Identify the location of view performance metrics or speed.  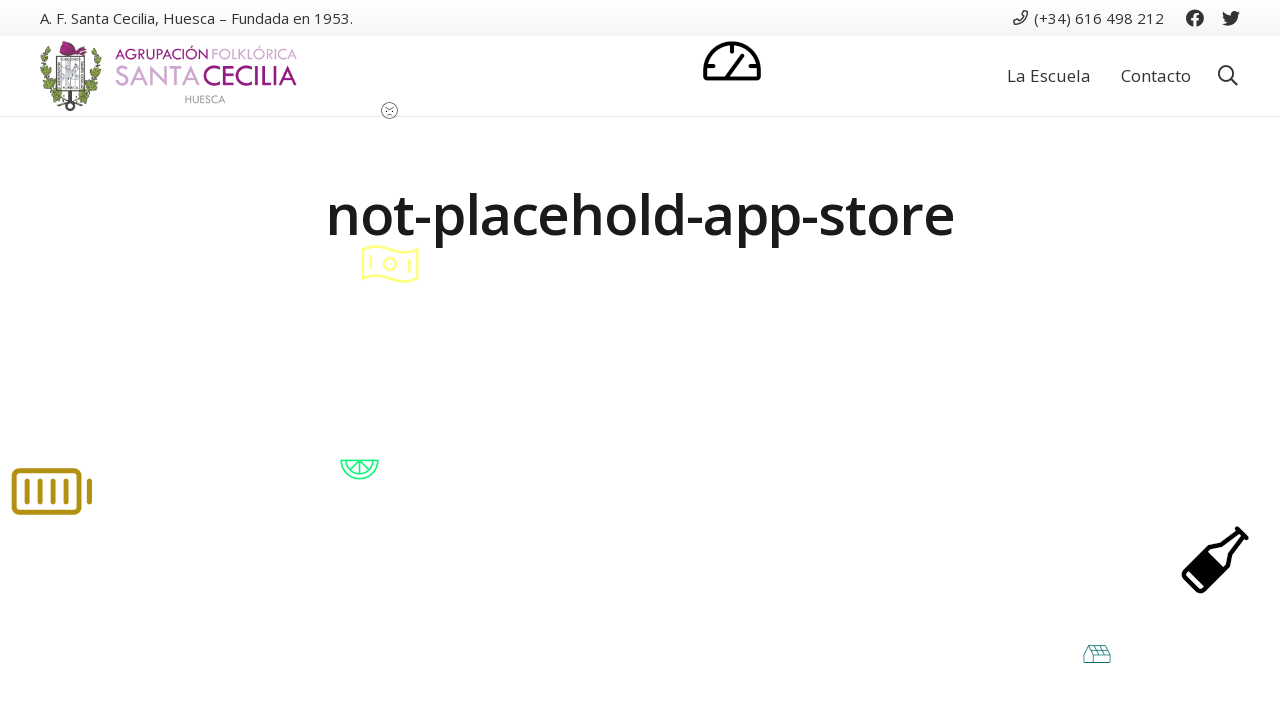
(732, 64).